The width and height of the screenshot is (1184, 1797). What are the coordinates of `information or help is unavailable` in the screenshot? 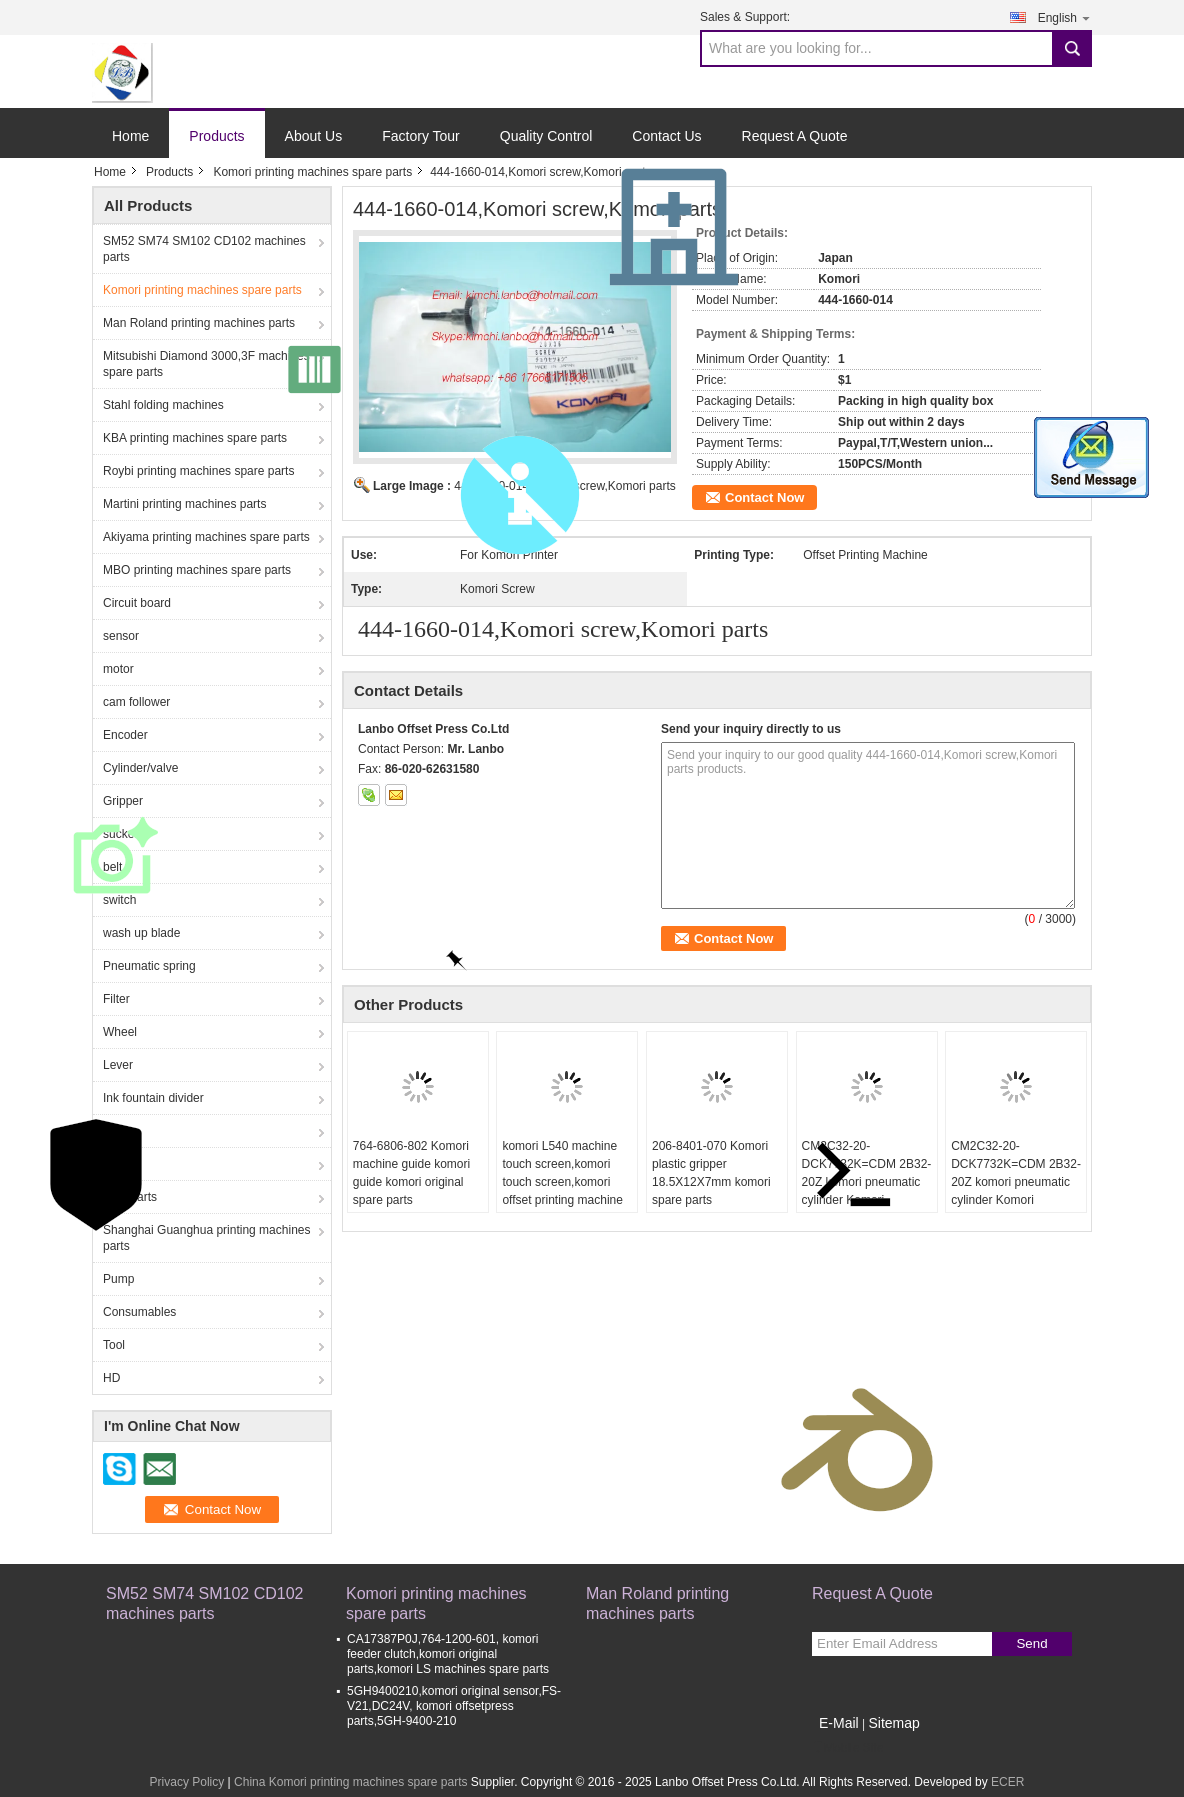 It's located at (520, 495).